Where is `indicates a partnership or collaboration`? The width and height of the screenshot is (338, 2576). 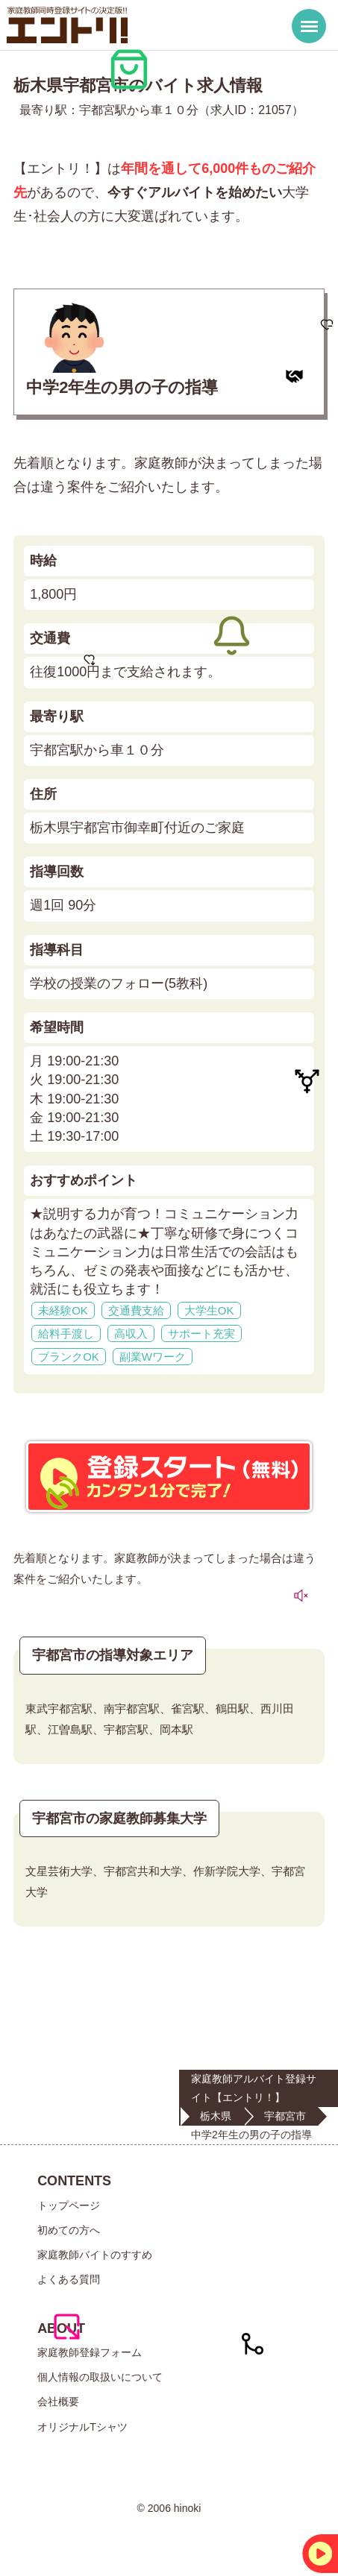
indicates a partnership or collaboration is located at coordinates (294, 376).